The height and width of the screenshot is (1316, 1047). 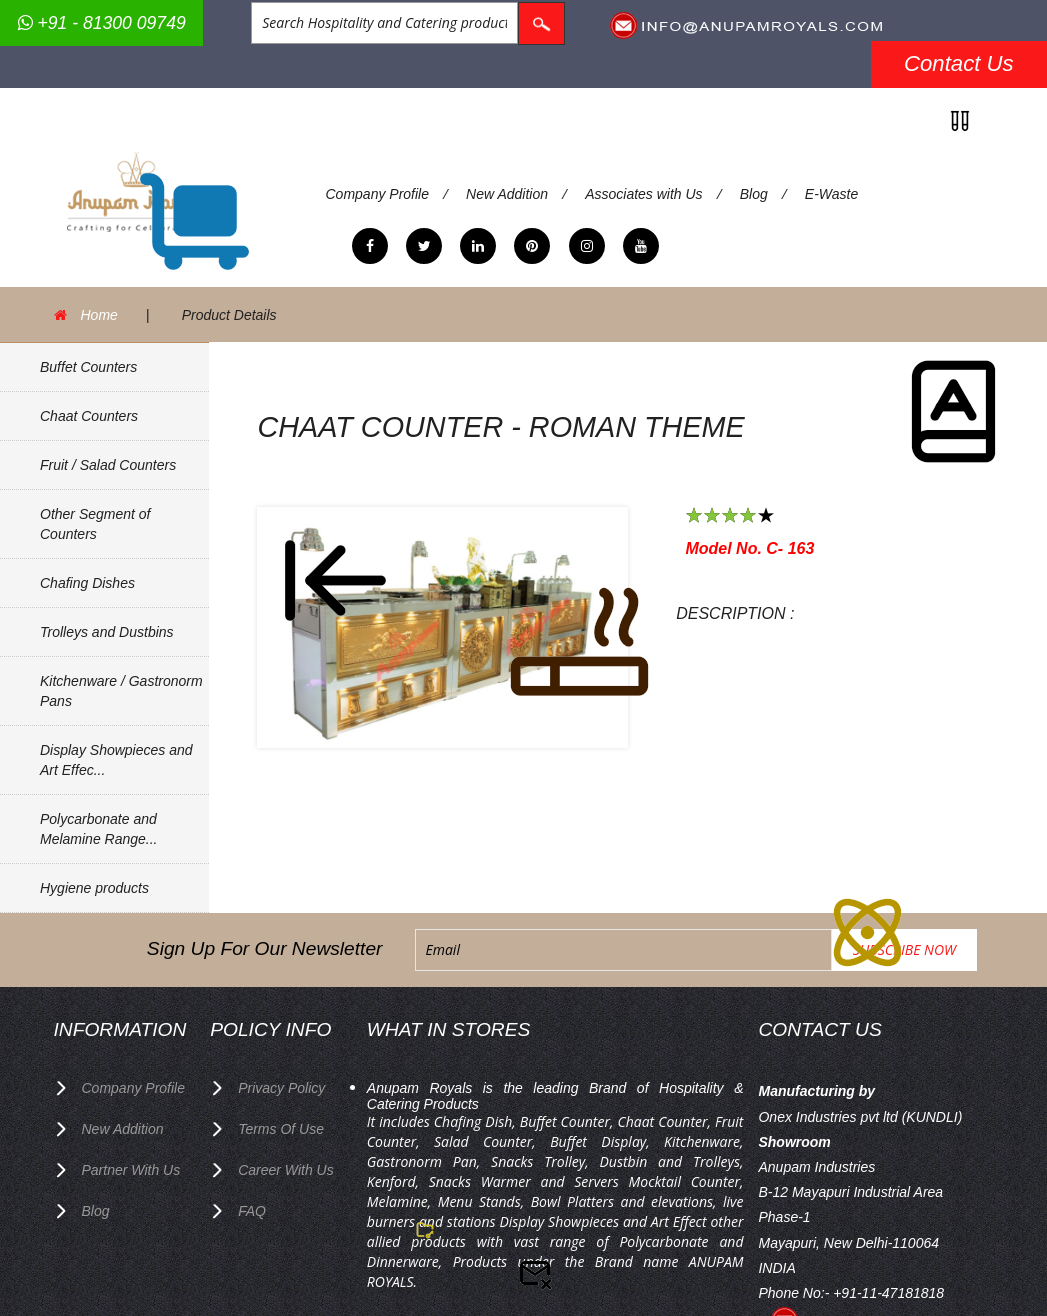 What do you see at coordinates (535, 1273) in the screenshot?
I see `delete an email message` at bounding box center [535, 1273].